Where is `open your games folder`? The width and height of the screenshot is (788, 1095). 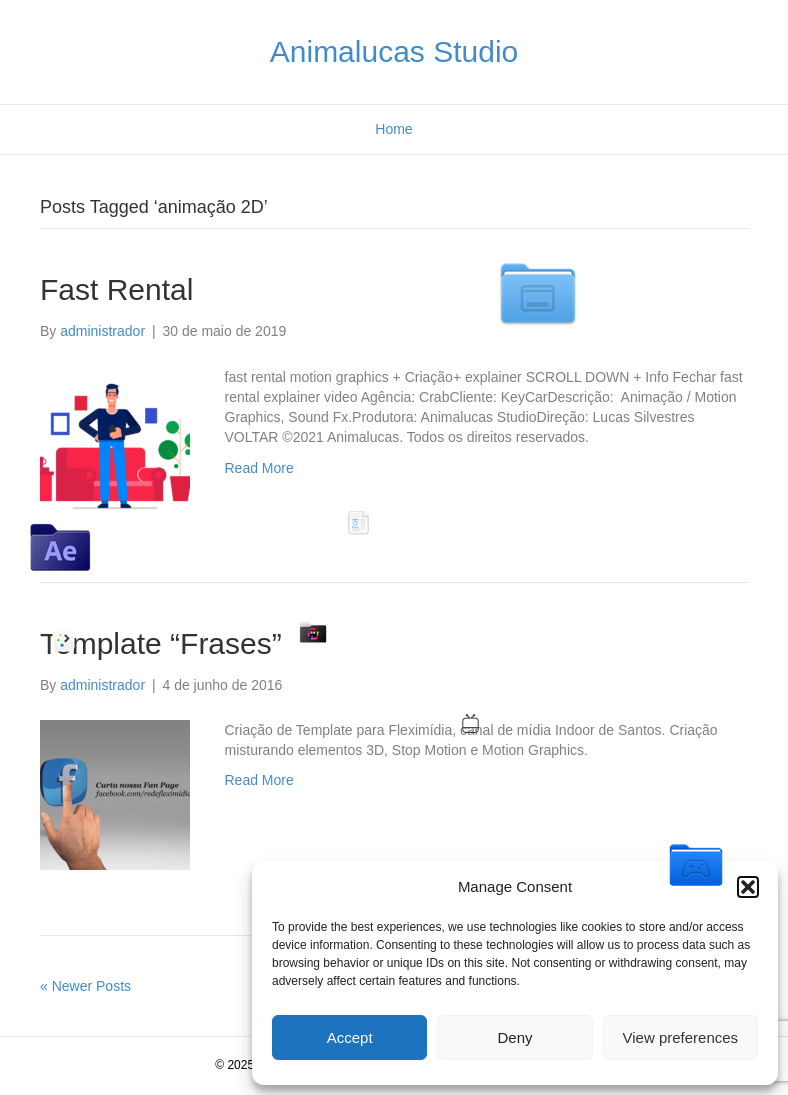
open your games folder is located at coordinates (696, 865).